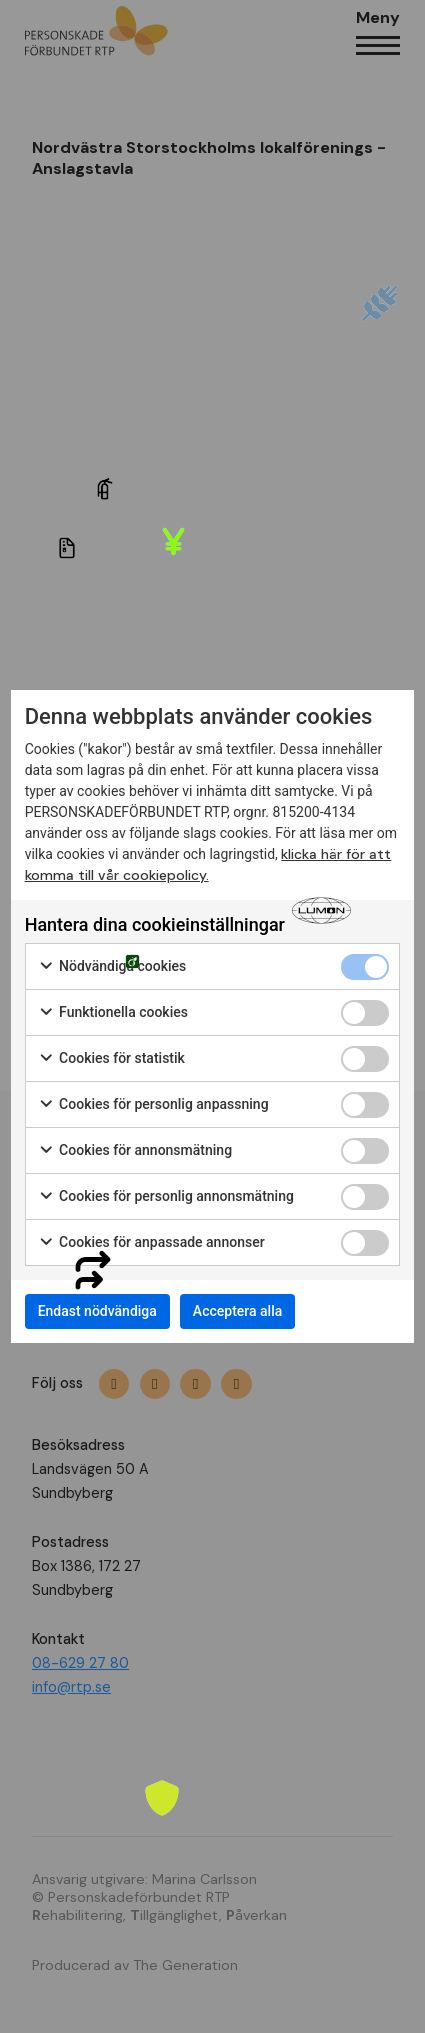  Describe the element at coordinates (380, 302) in the screenshot. I see `indicates grain or wheat-based ingredients` at that location.